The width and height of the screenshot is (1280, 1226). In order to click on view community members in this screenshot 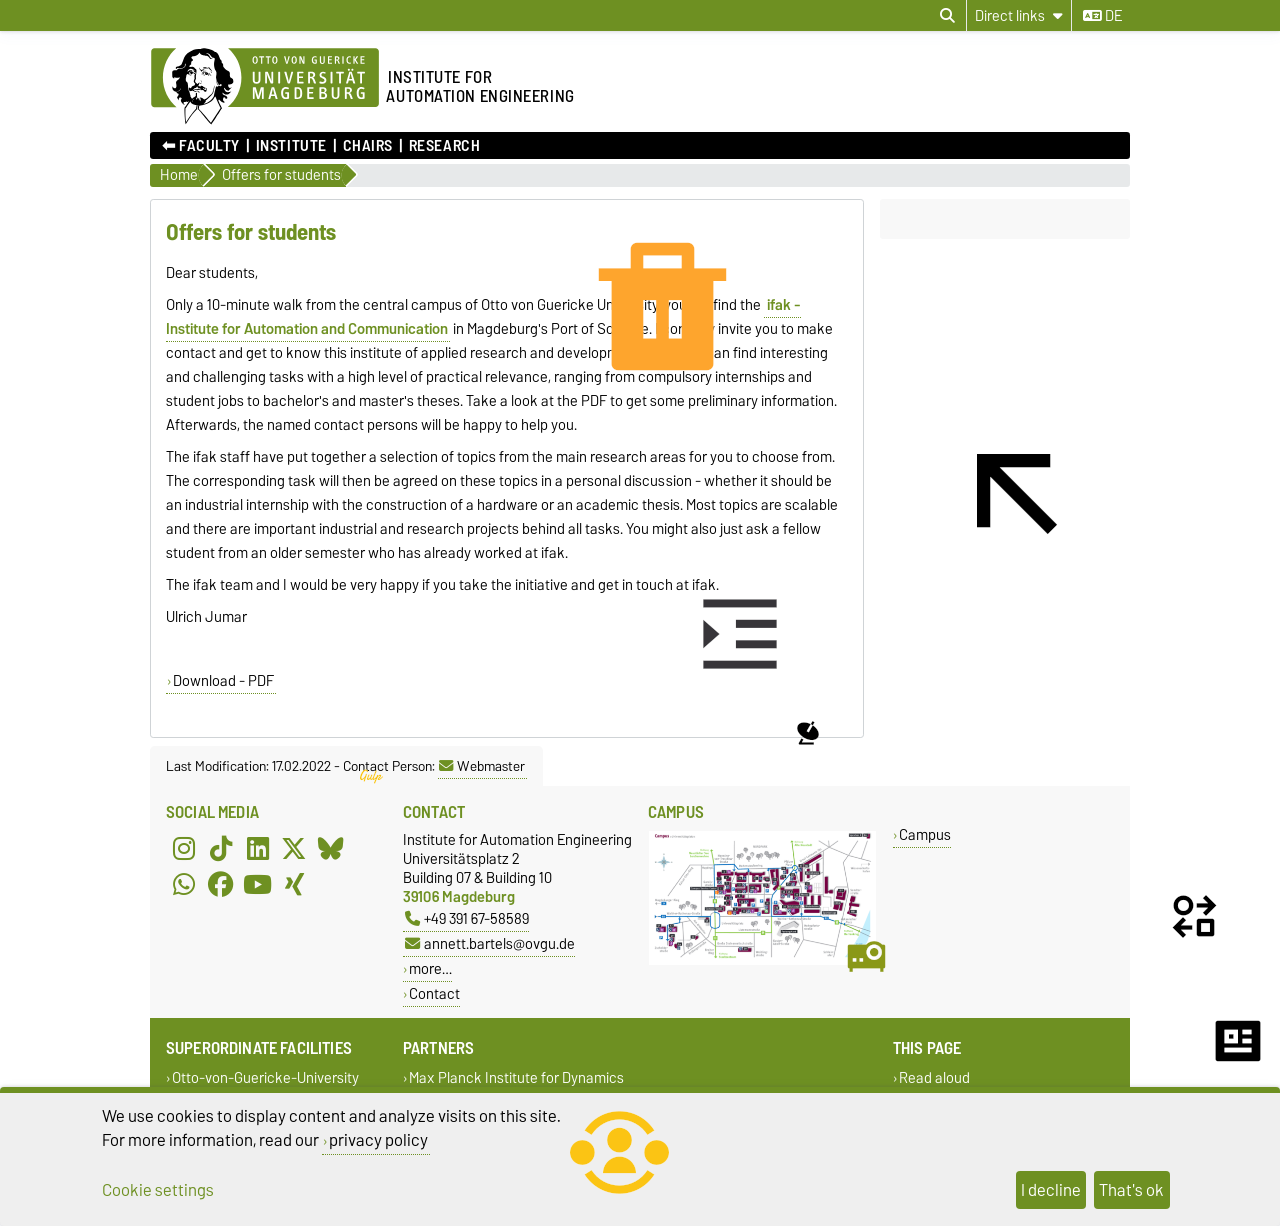, I will do `click(619, 1152)`.